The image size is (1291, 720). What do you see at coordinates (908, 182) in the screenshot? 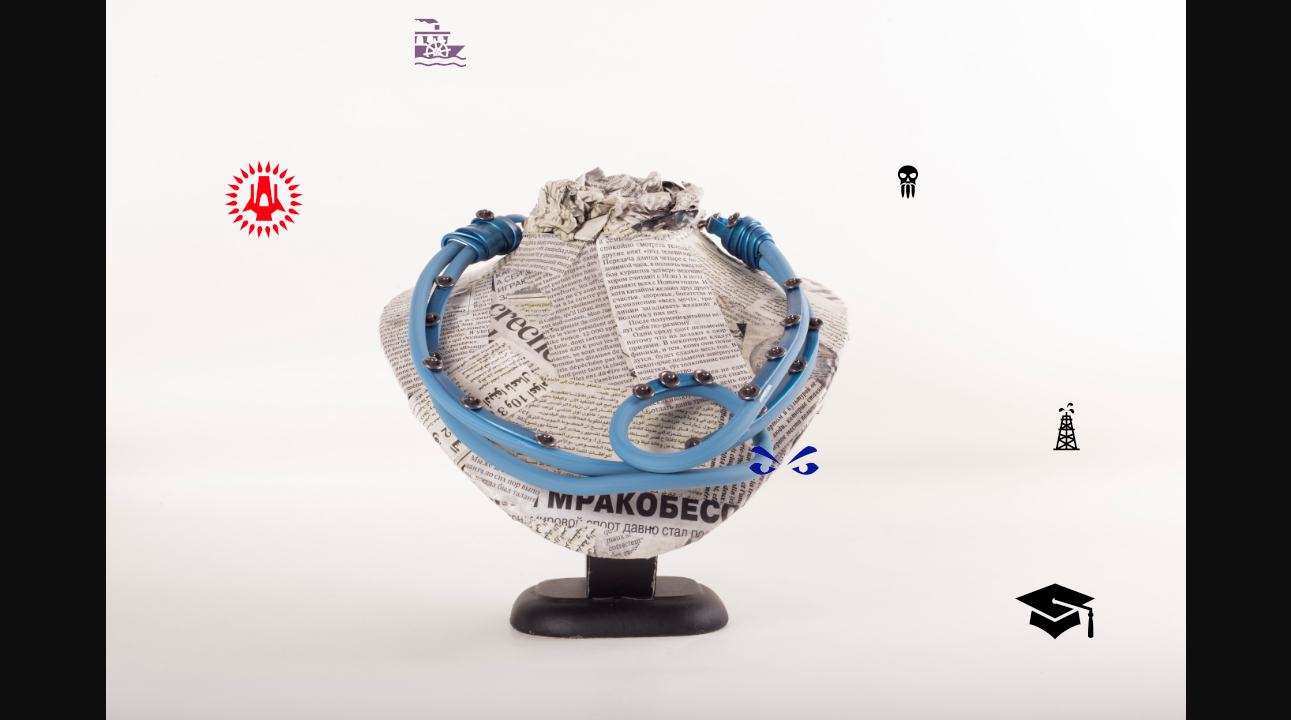
I see `indicates danger or deadly hazard in game` at bounding box center [908, 182].